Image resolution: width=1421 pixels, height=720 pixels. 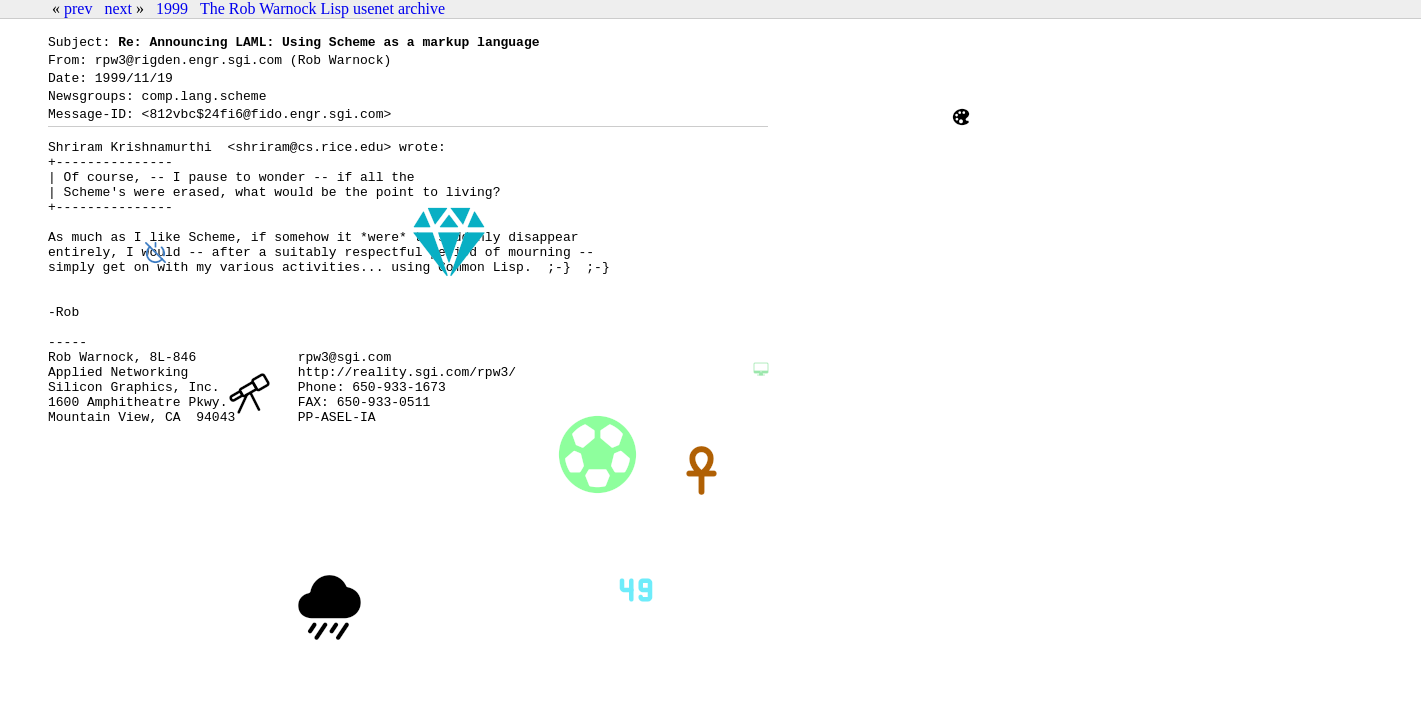 What do you see at coordinates (449, 242) in the screenshot?
I see `indicates premium or VIP membership status` at bounding box center [449, 242].